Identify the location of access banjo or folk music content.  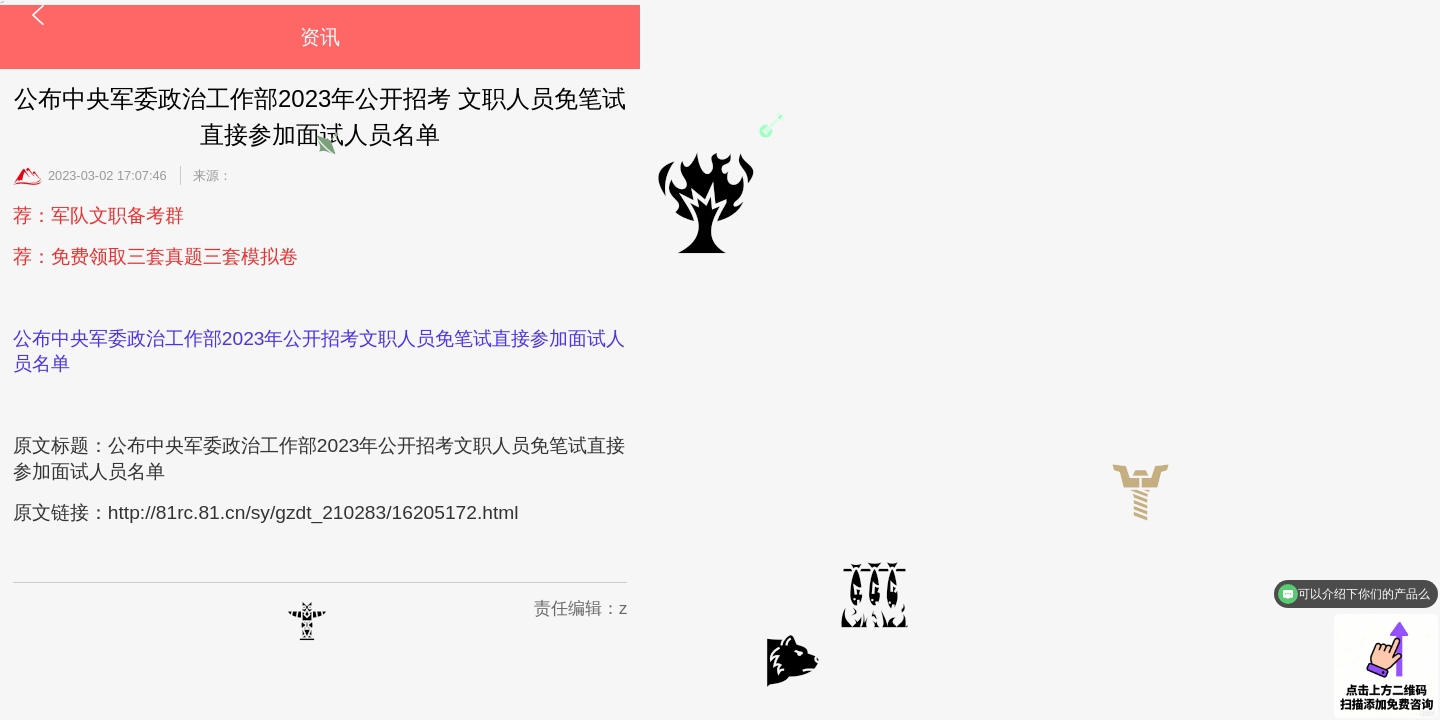
(772, 125).